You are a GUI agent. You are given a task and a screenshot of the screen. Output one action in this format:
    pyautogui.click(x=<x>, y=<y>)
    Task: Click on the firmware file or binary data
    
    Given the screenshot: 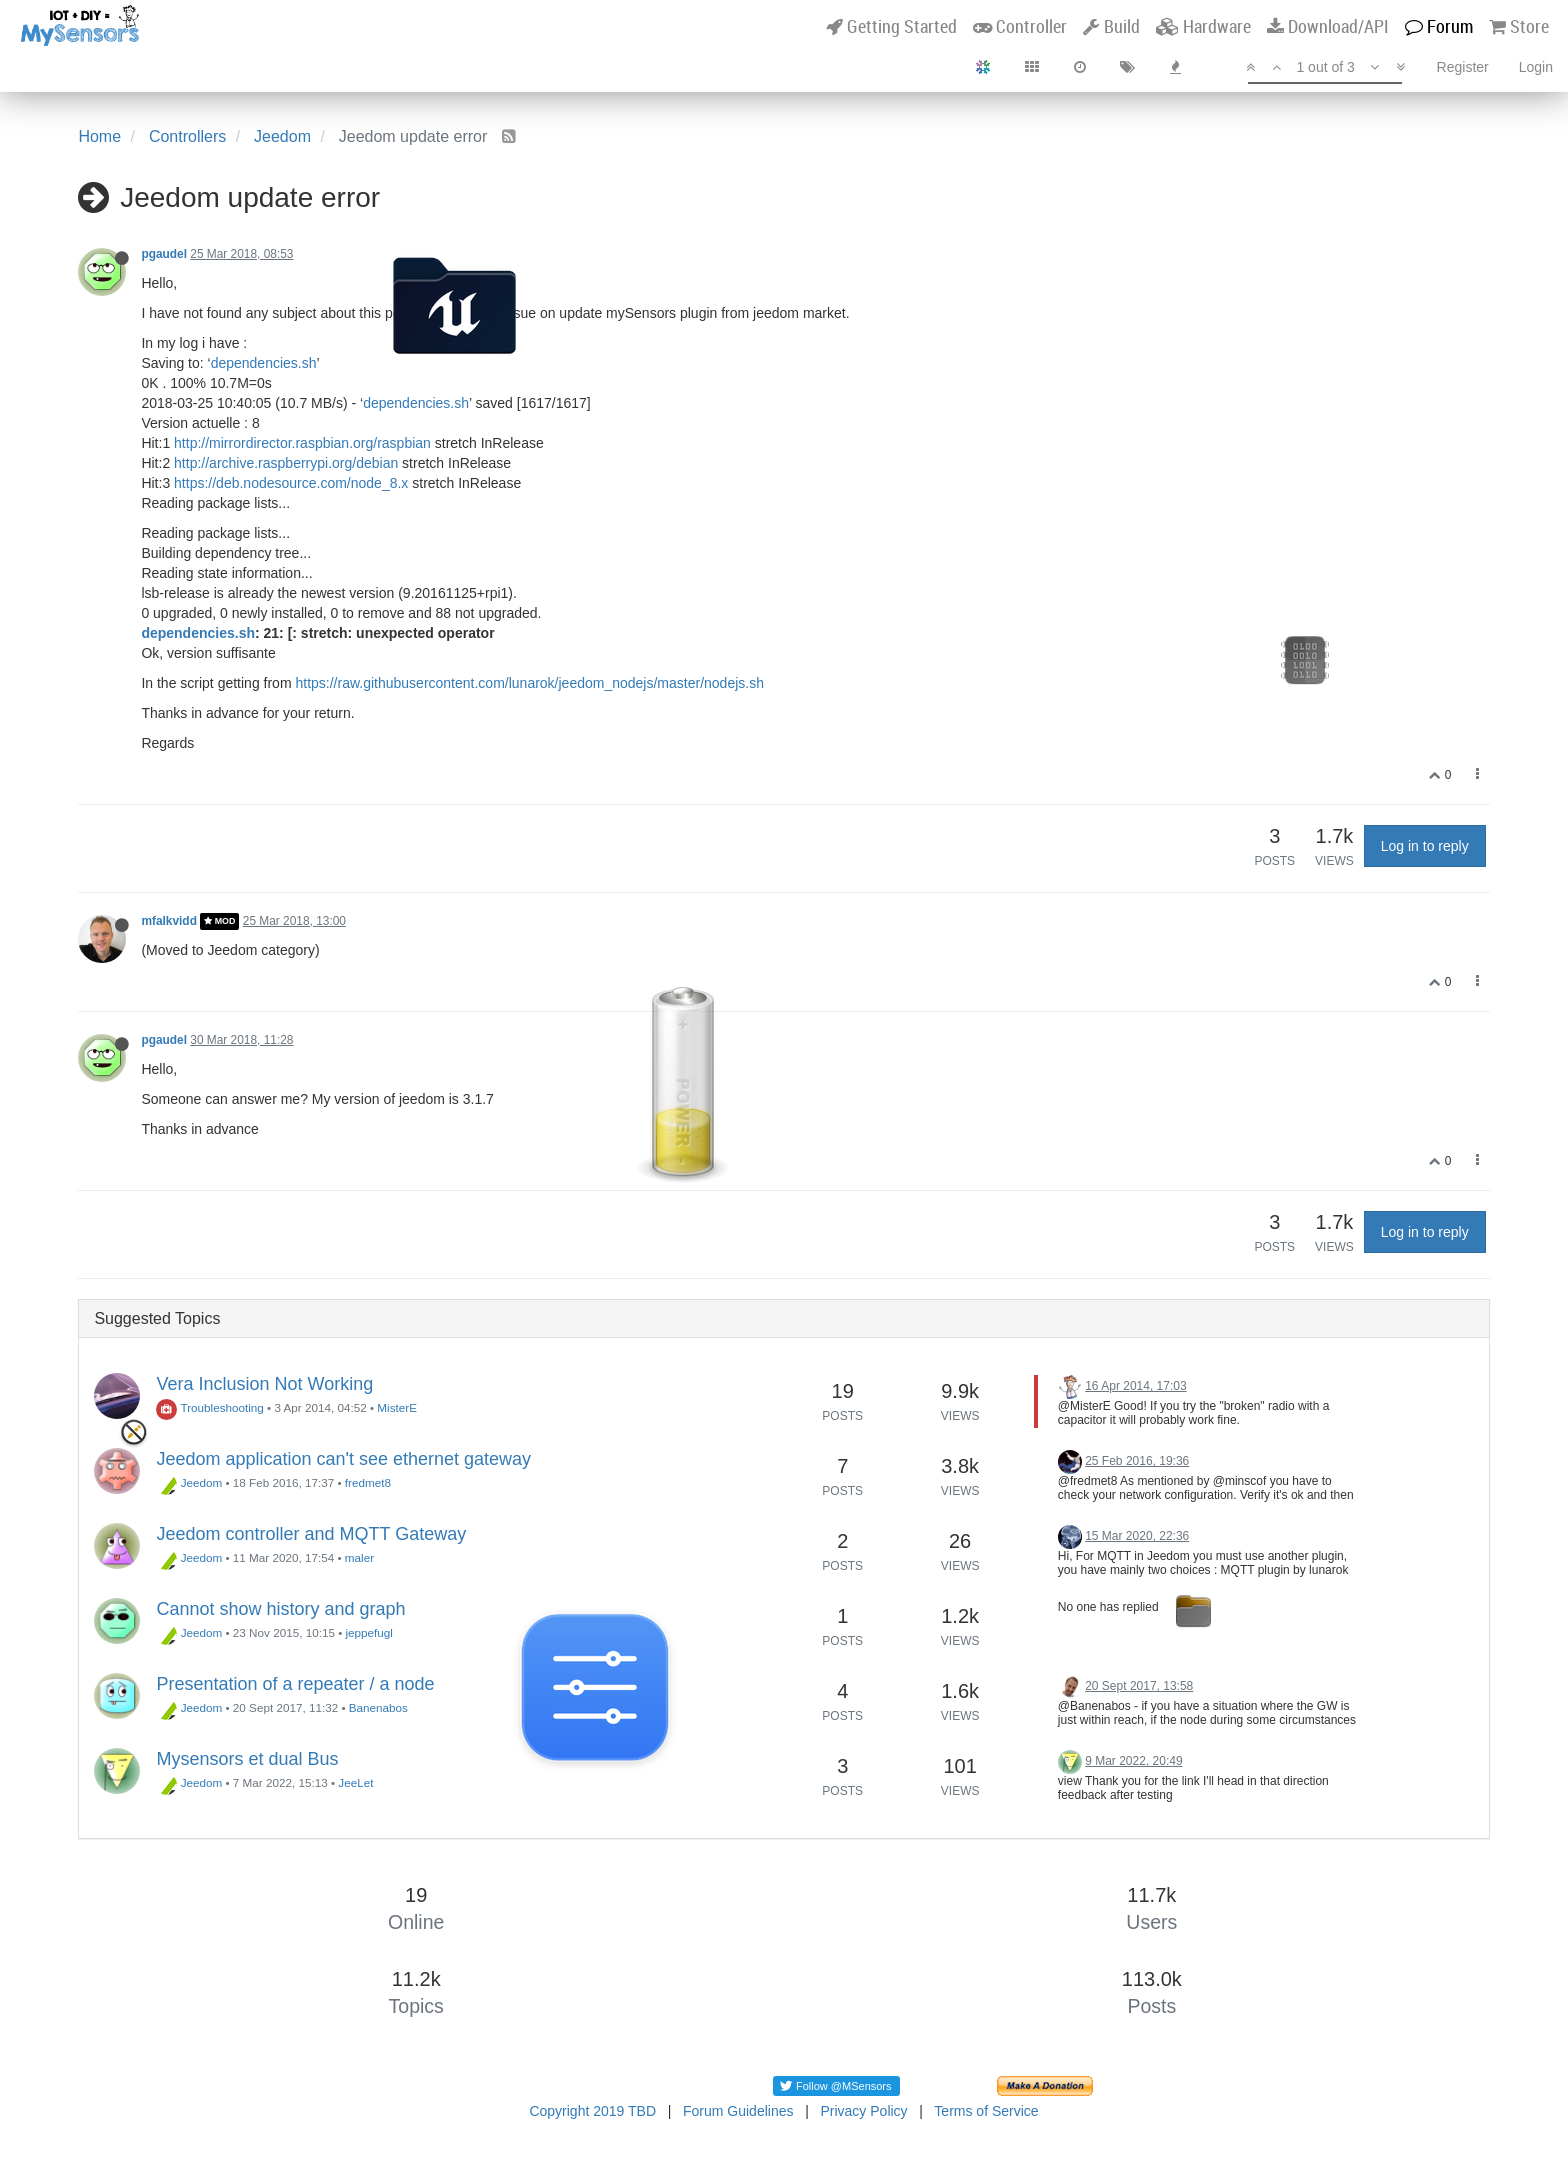 What is the action you would take?
    pyautogui.click(x=1305, y=660)
    